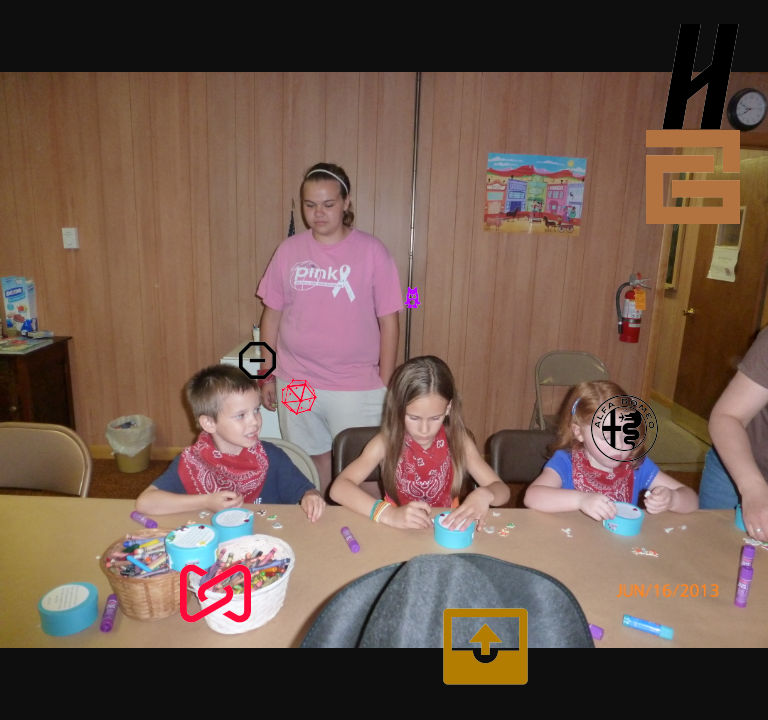  I want to click on indicates spam or blocked content, so click(257, 360).